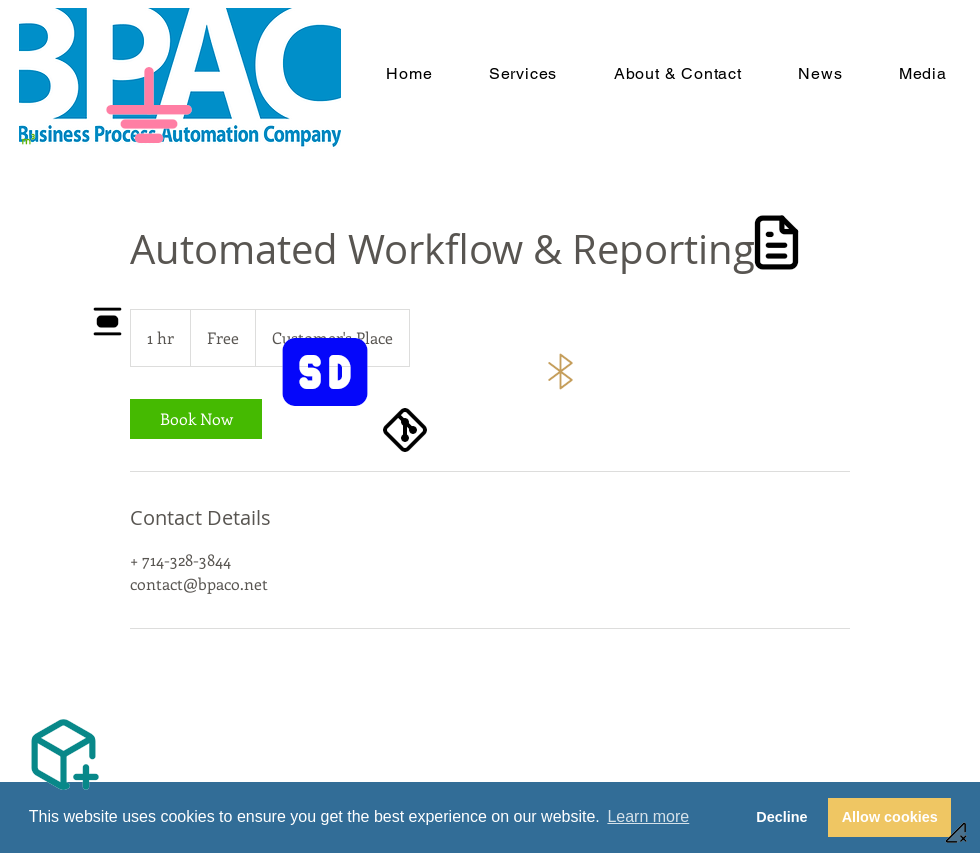  I want to click on view document contents, so click(776, 242).